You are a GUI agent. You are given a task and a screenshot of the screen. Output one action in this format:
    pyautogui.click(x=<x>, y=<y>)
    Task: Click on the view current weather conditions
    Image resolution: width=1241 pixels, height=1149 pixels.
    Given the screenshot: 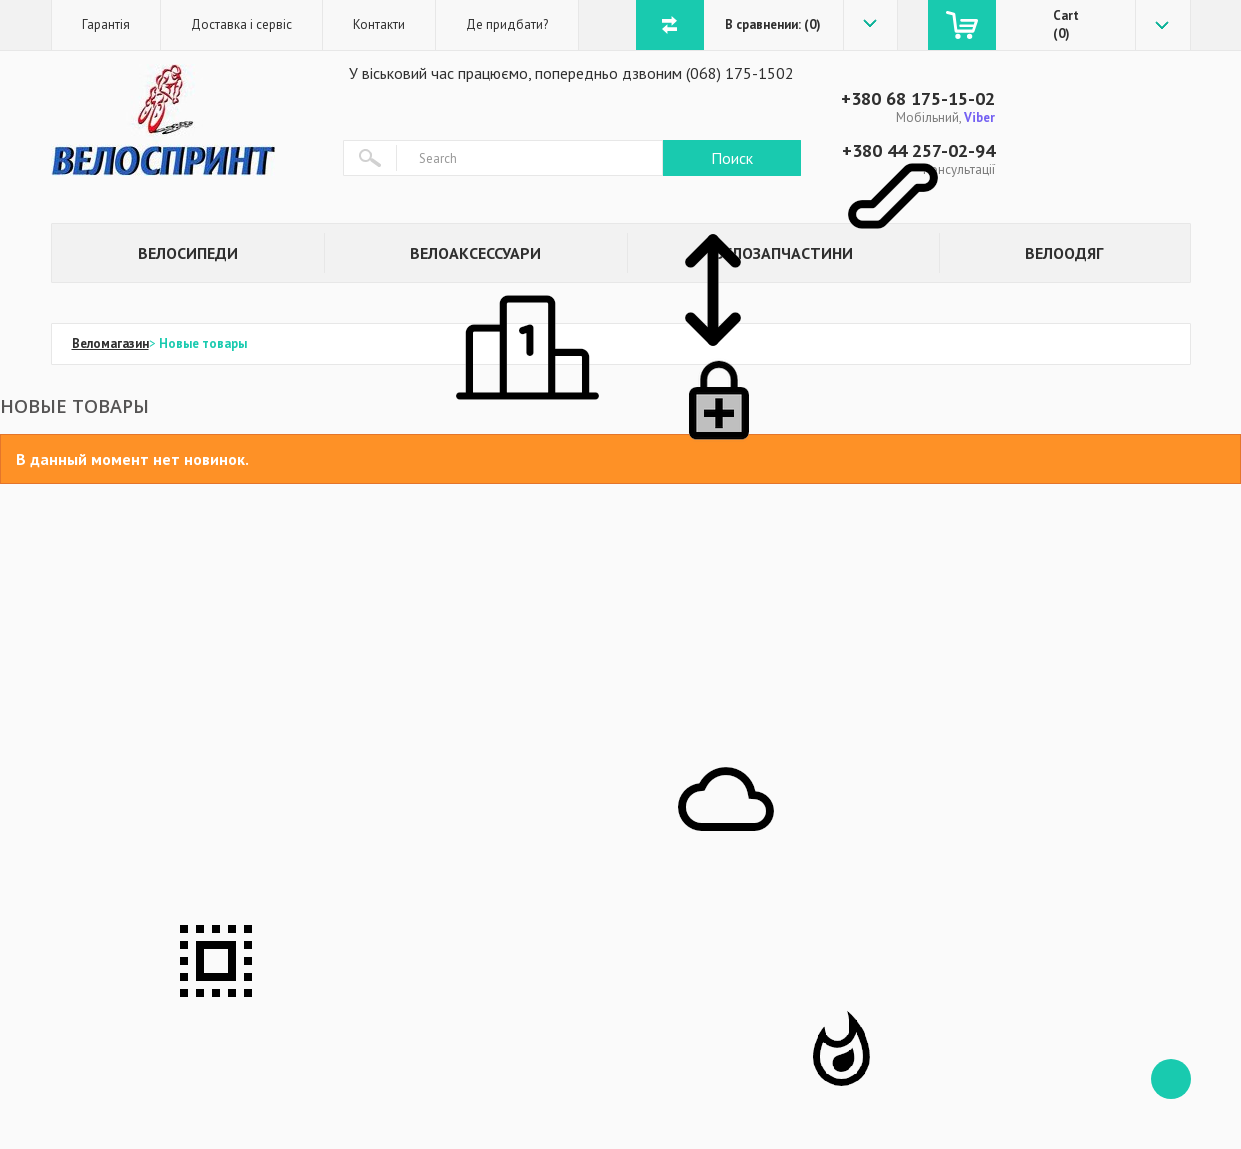 What is the action you would take?
    pyautogui.click(x=726, y=799)
    